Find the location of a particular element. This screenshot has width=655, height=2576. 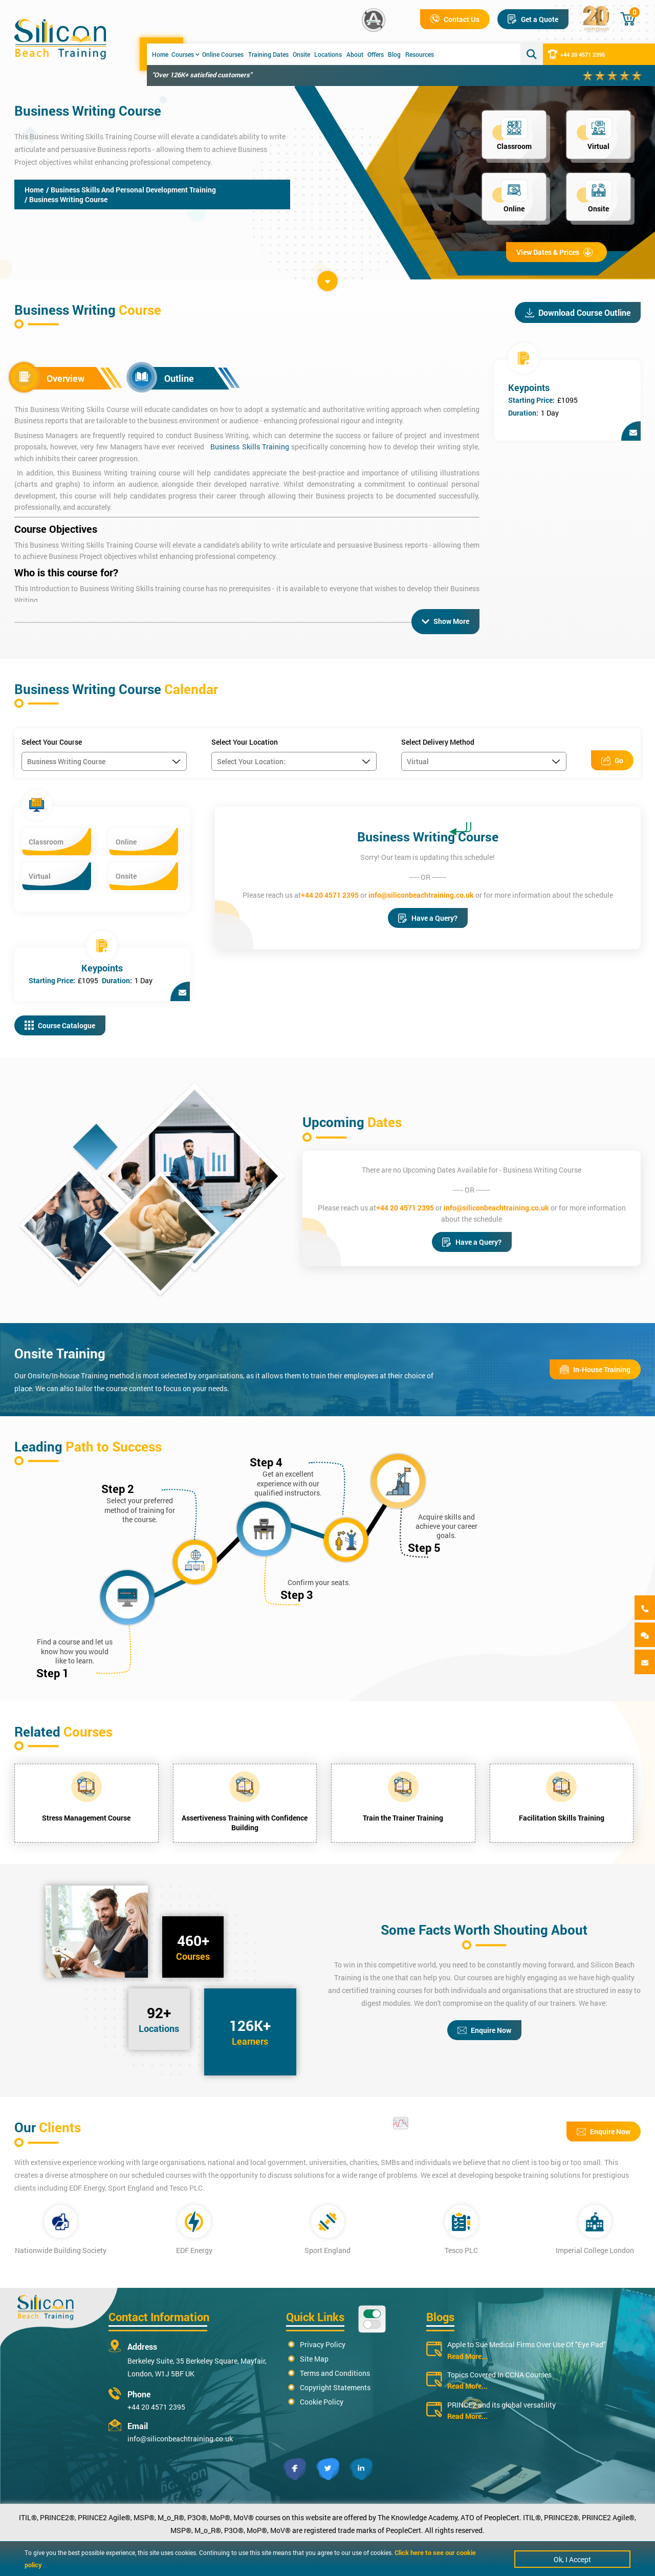

open the software update manager is located at coordinates (374, 20).